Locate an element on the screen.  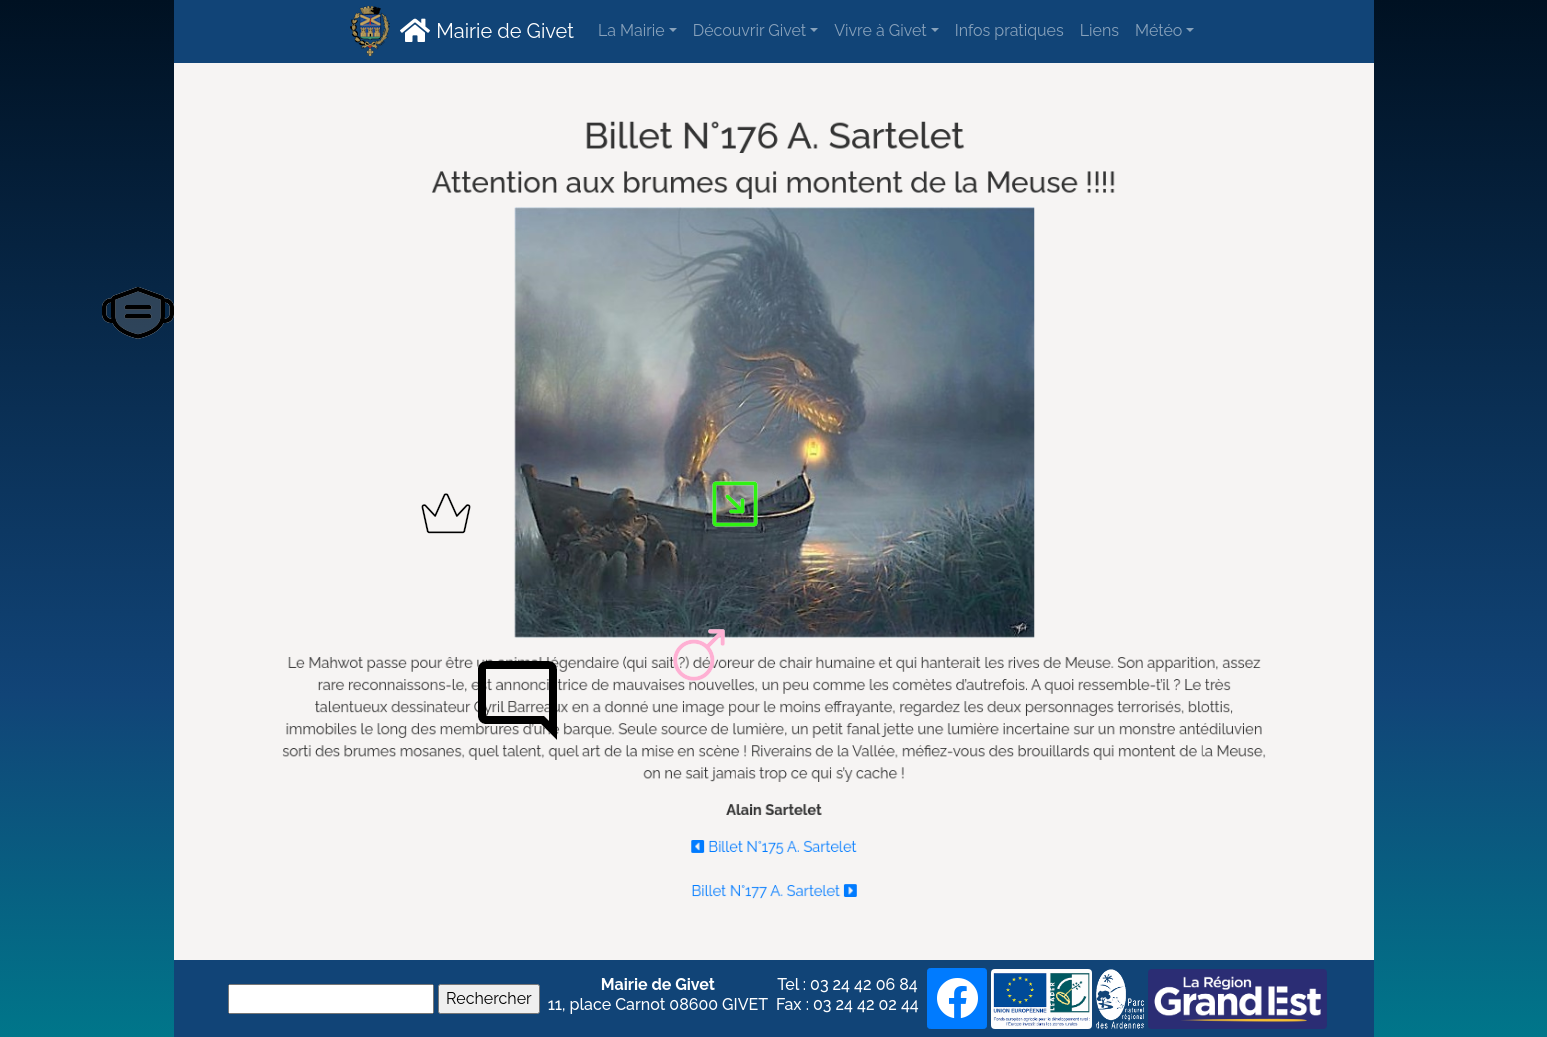
indicates male gender selection is located at coordinates (700, 654).